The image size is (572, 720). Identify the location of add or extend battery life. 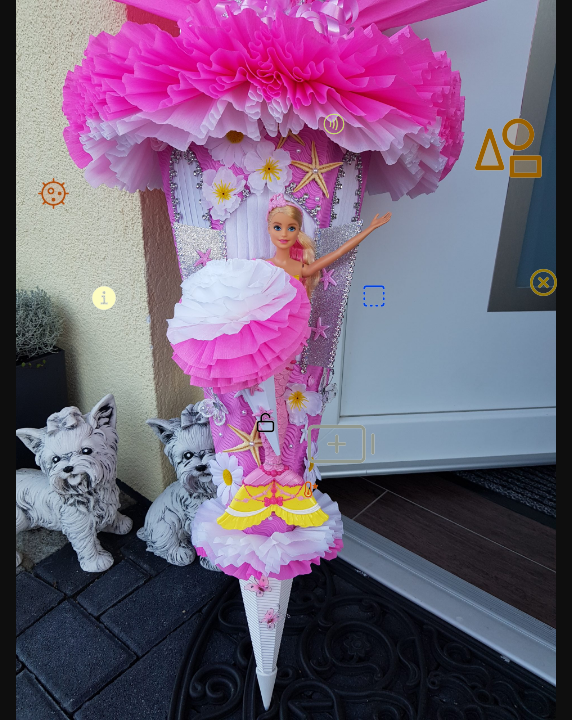
(340, 444).